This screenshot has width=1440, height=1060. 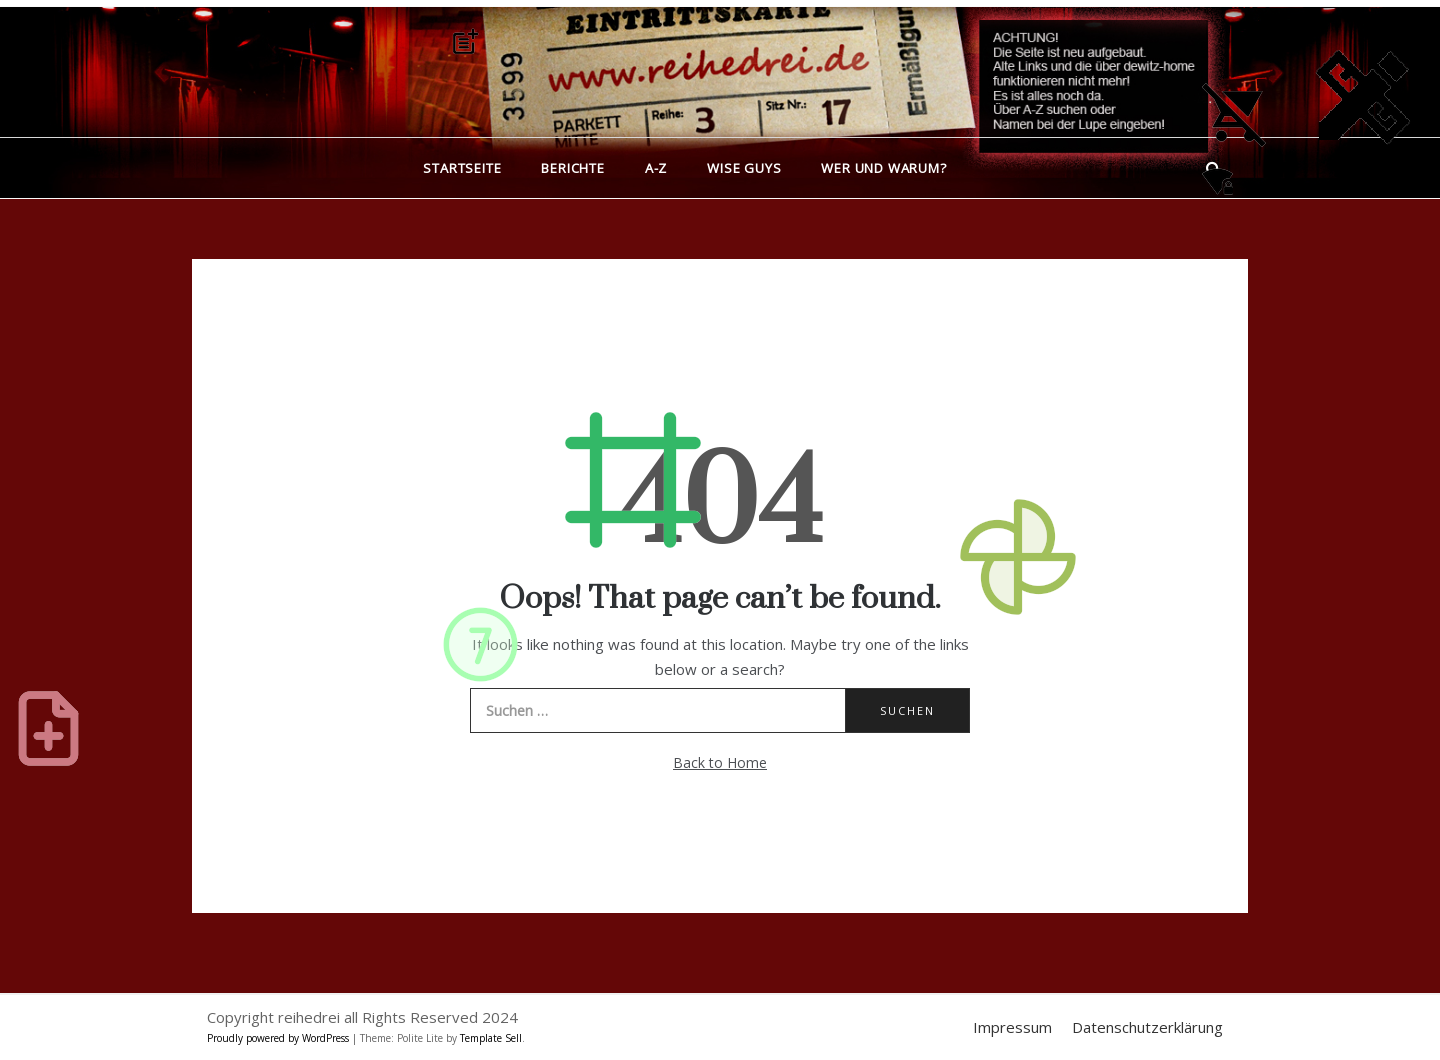 What do you see at coordinates (1217, 181) in the screenshot?
I see `connected to a password-protected wifi network` at bounding box center [1217, 181].